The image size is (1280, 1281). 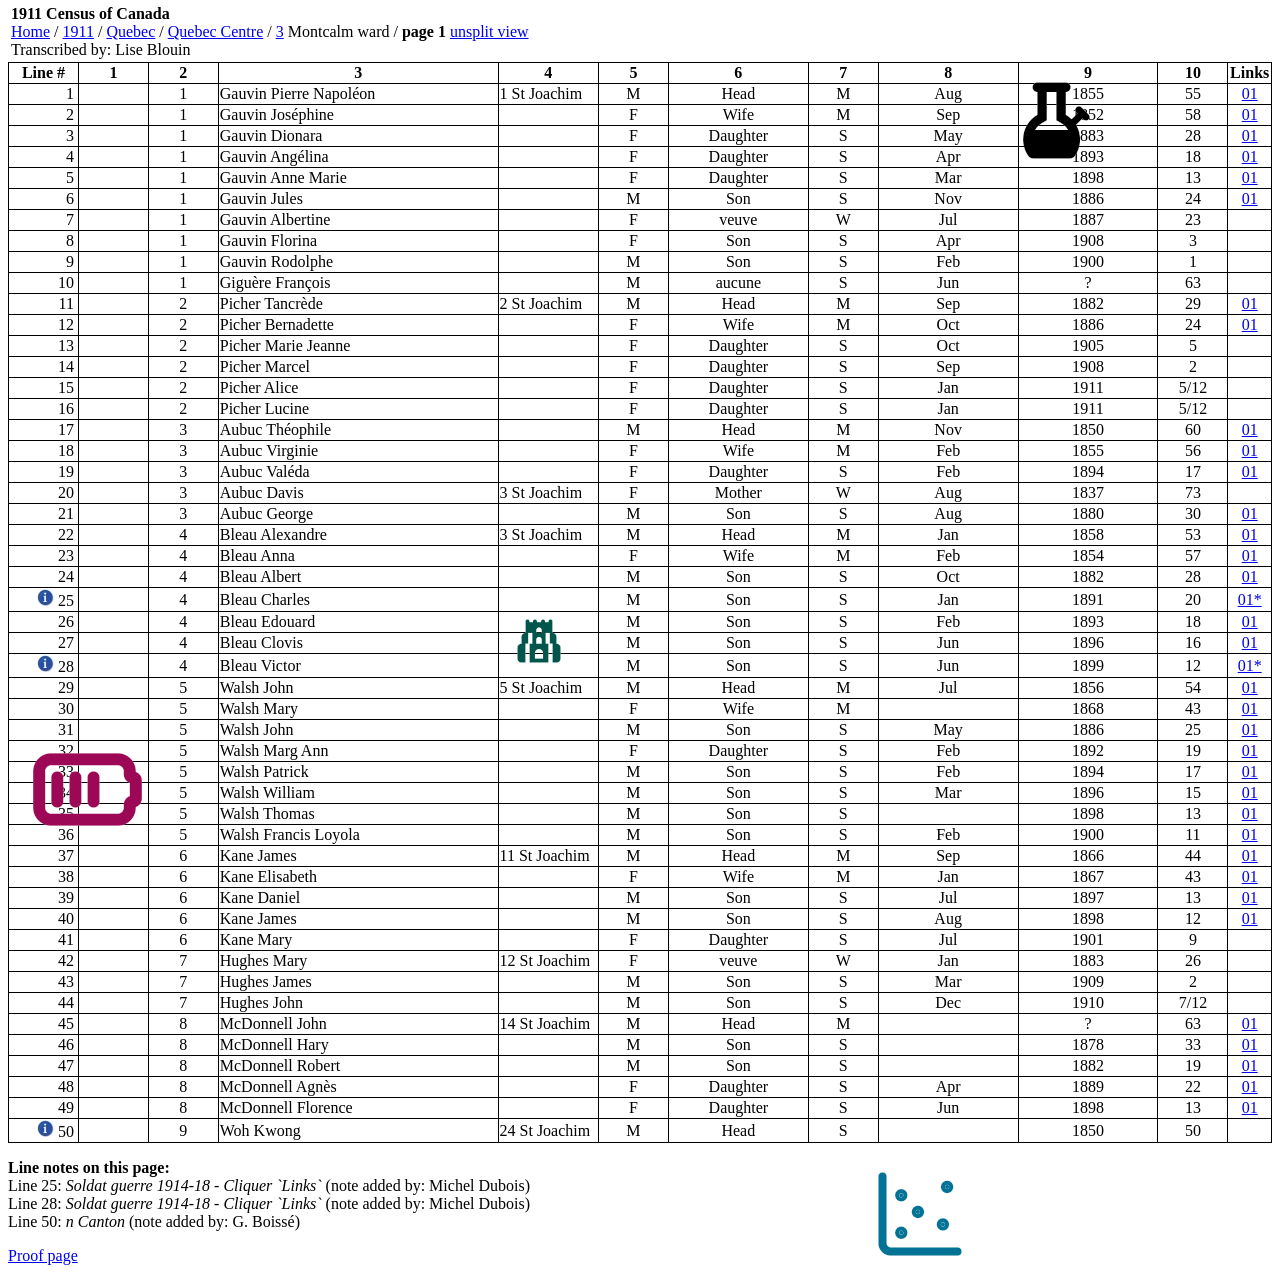 What do you see at coordinates (87, 789) in the screenshot?
I see `indicates battery at 75% charge` at bounding box center [87, 789].